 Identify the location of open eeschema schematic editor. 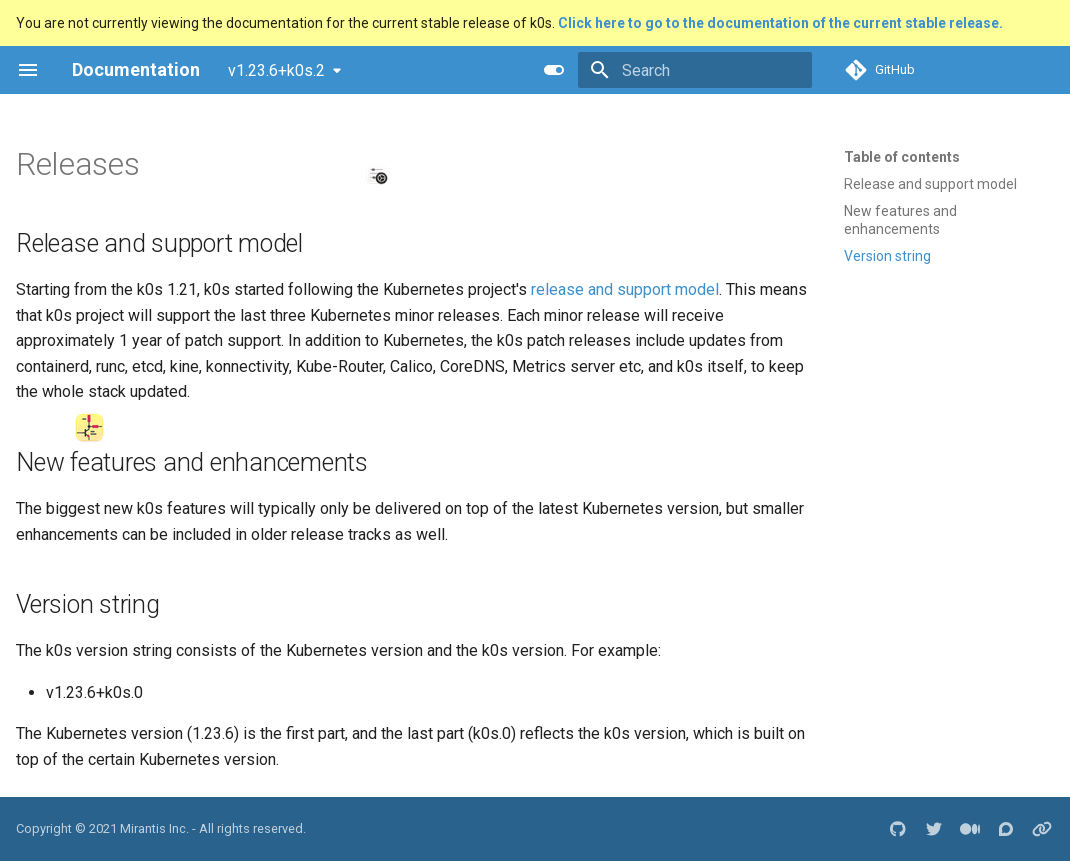
(89, 427).